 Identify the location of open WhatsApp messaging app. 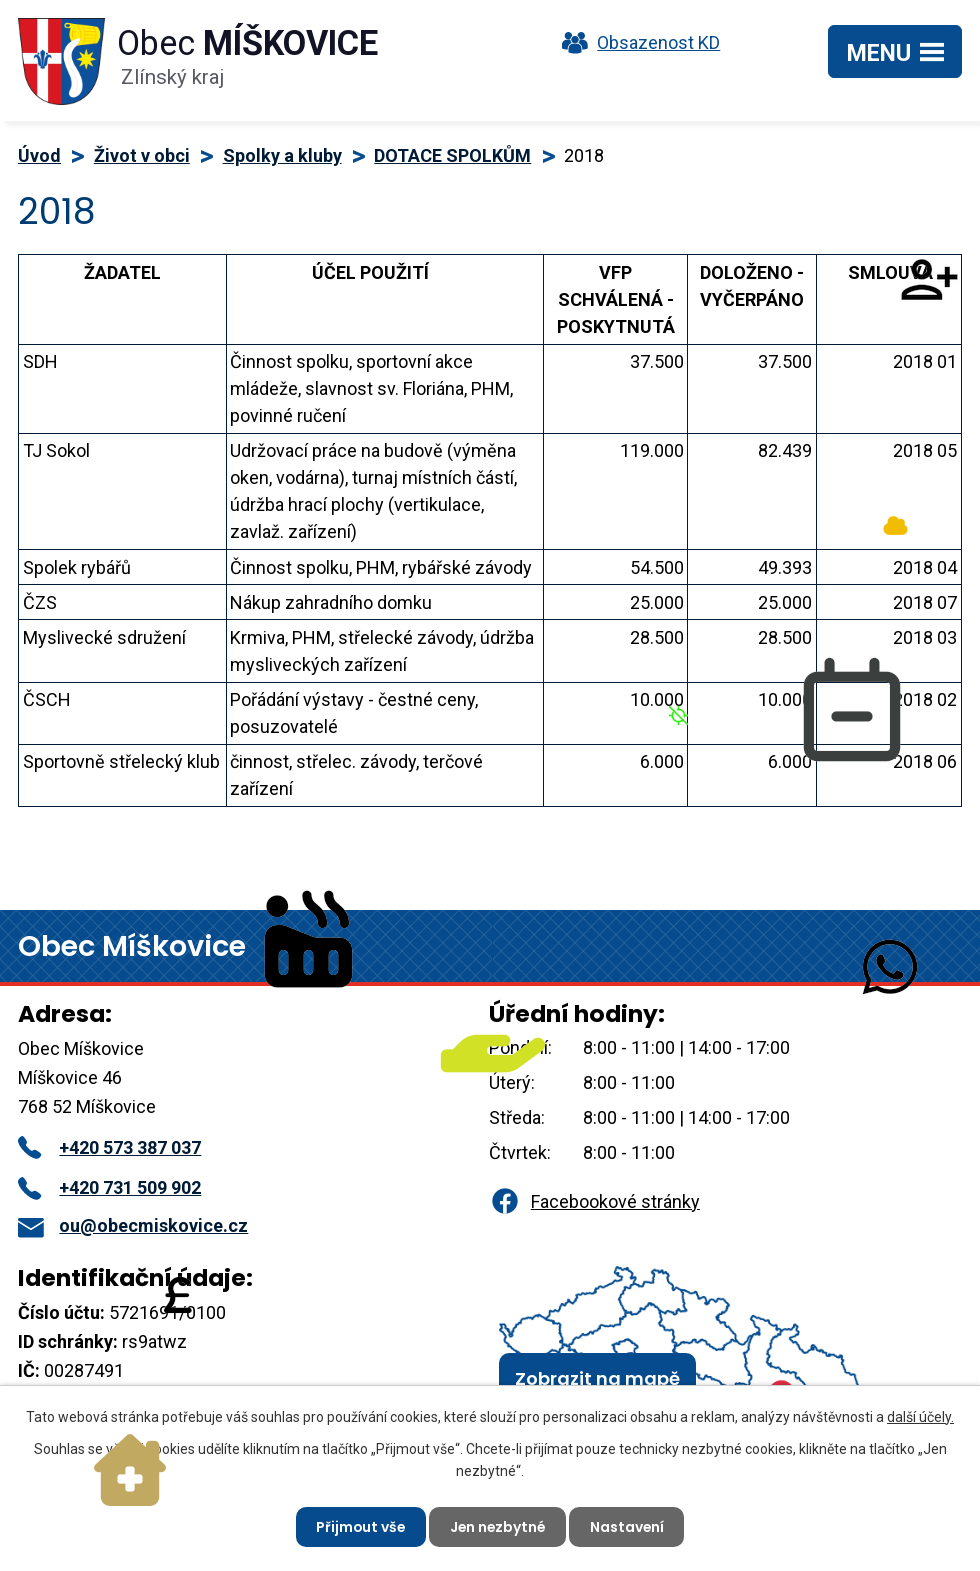
(890, 967).